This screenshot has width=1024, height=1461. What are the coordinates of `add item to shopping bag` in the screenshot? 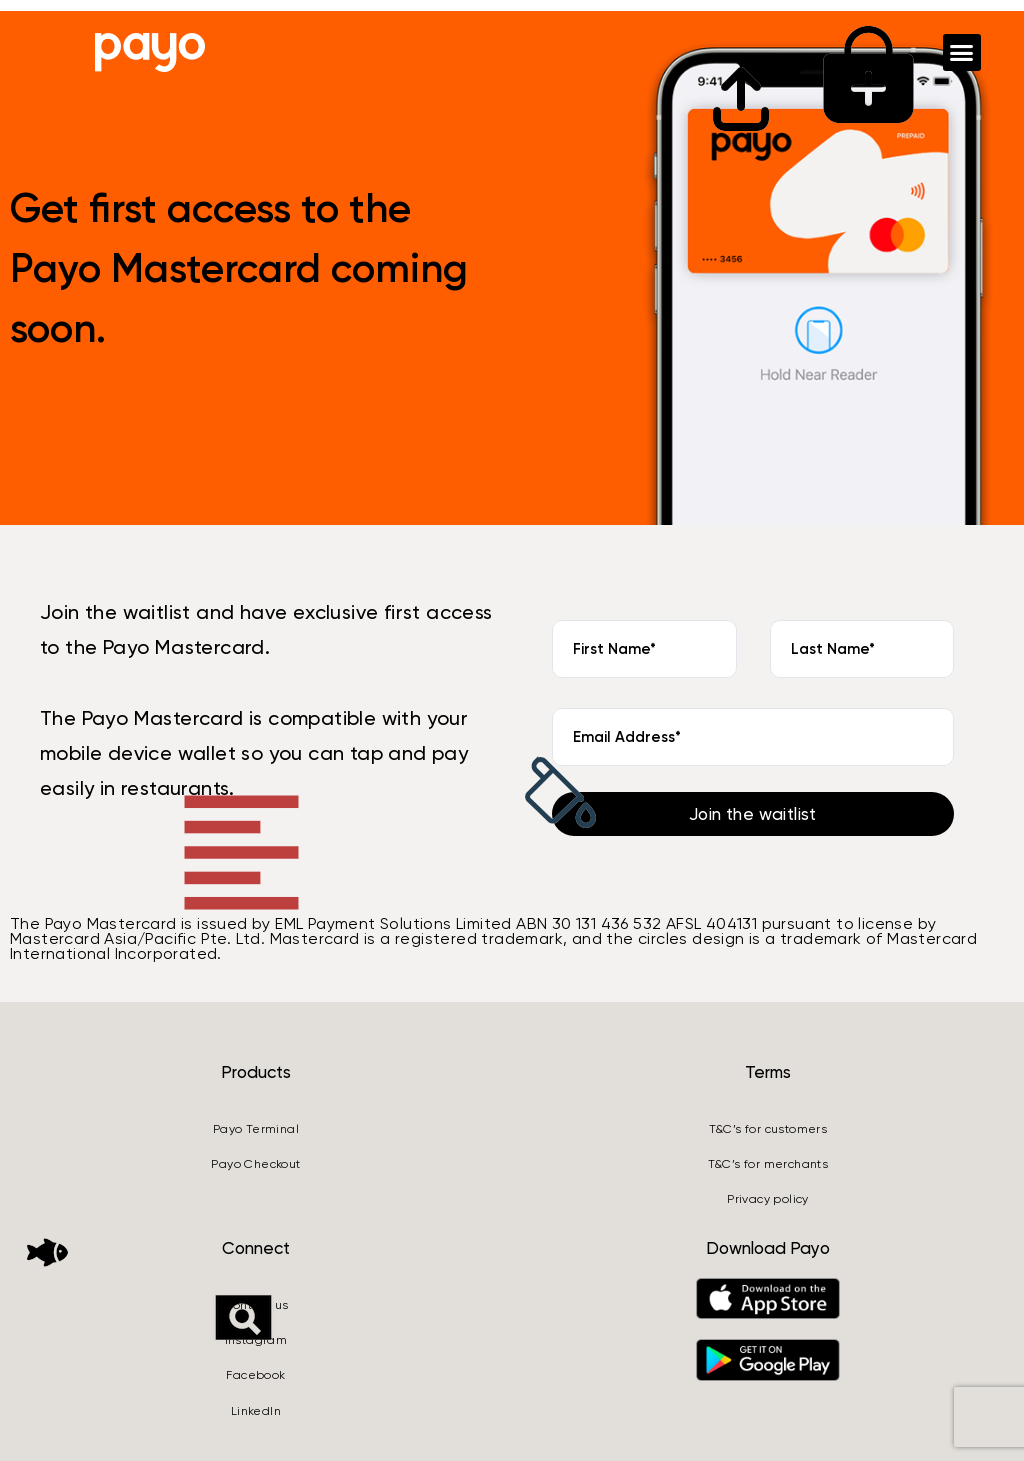 It's located at (868, 74).